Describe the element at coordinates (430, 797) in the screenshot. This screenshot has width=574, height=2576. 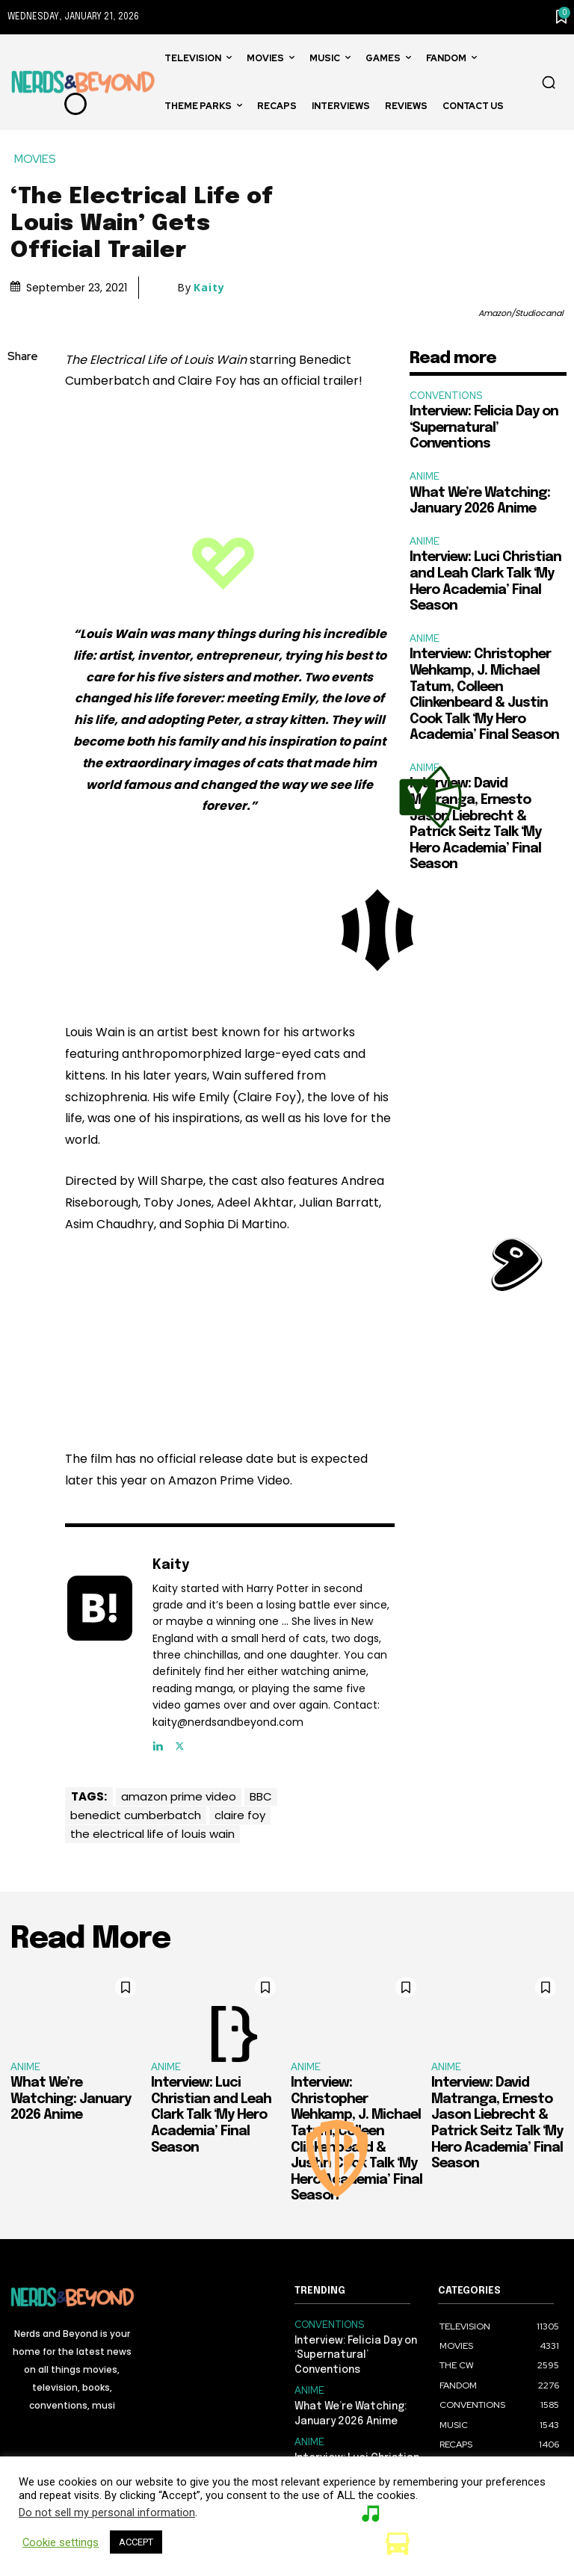
I see `open Yammer enterprise social network` at that location.